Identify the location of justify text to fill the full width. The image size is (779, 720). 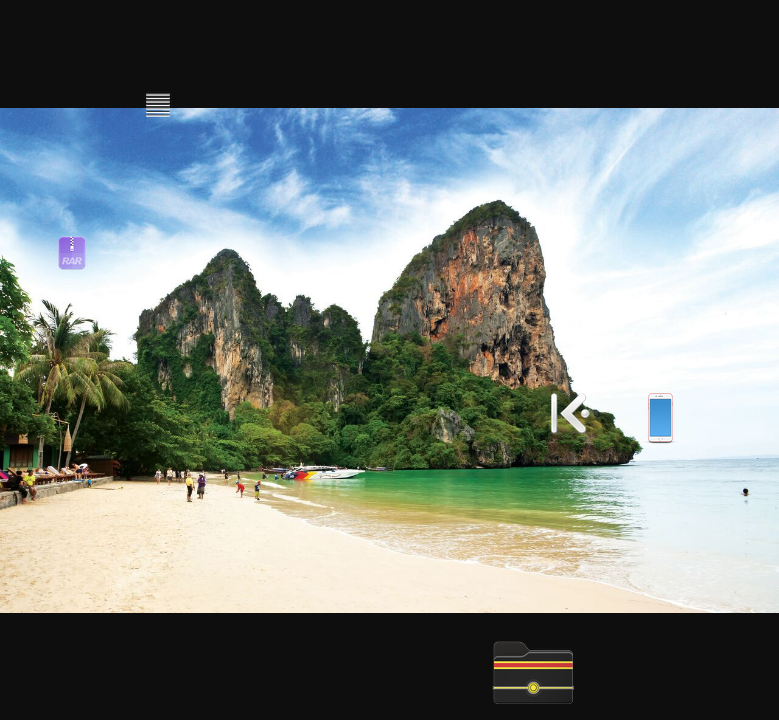
(158, 105).